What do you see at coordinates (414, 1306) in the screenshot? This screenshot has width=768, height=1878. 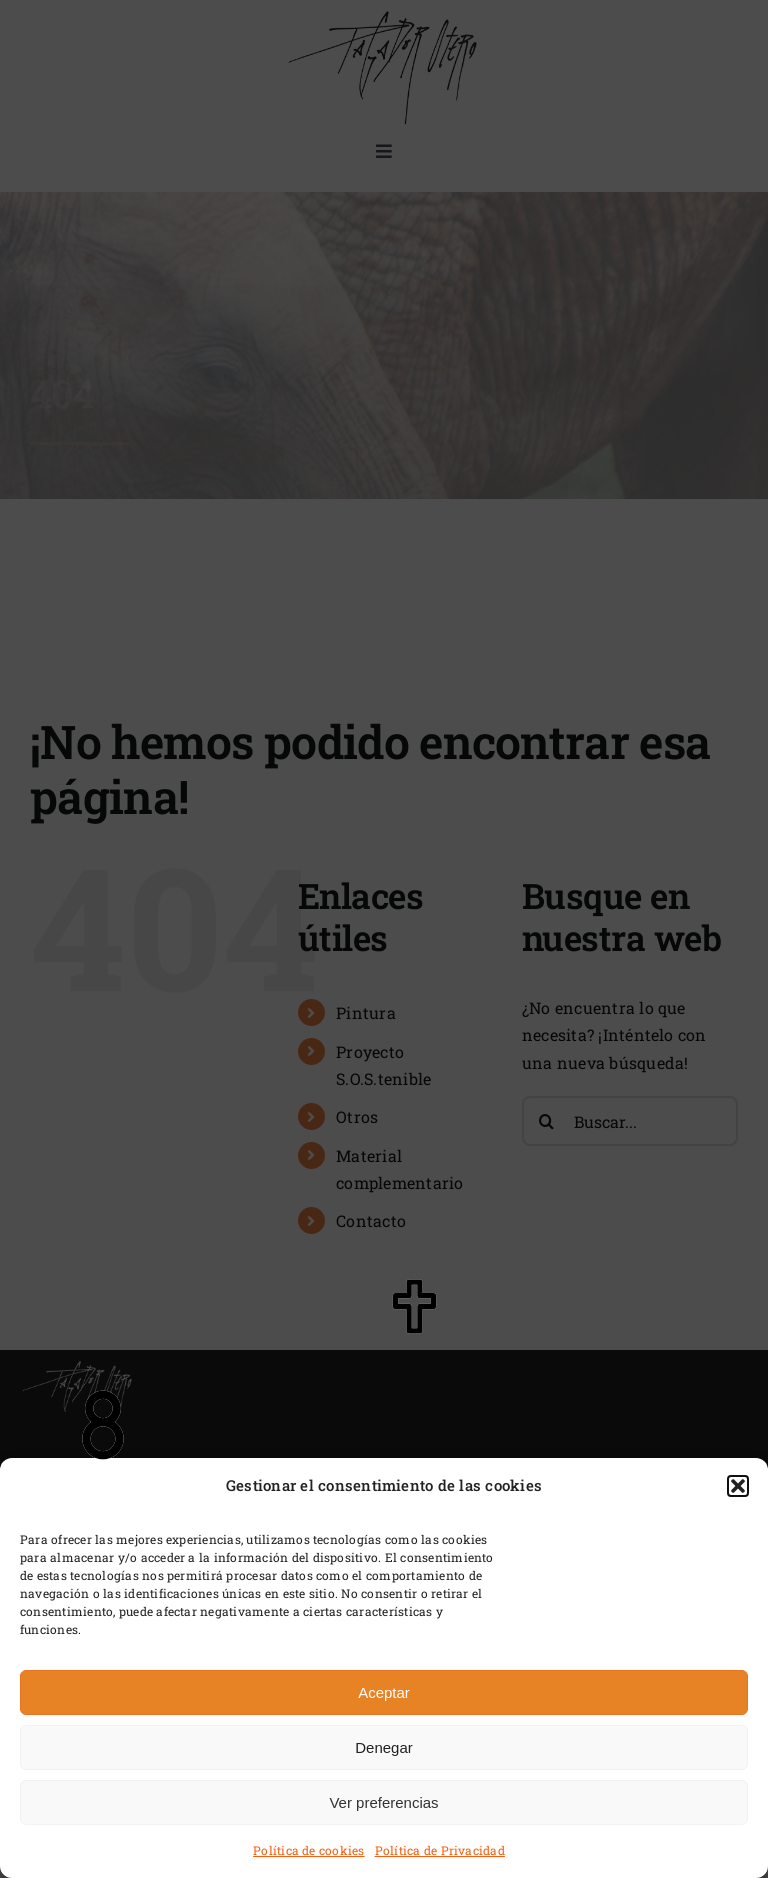 I see `religious or faith-related content` at bounding box center [414, 1306].